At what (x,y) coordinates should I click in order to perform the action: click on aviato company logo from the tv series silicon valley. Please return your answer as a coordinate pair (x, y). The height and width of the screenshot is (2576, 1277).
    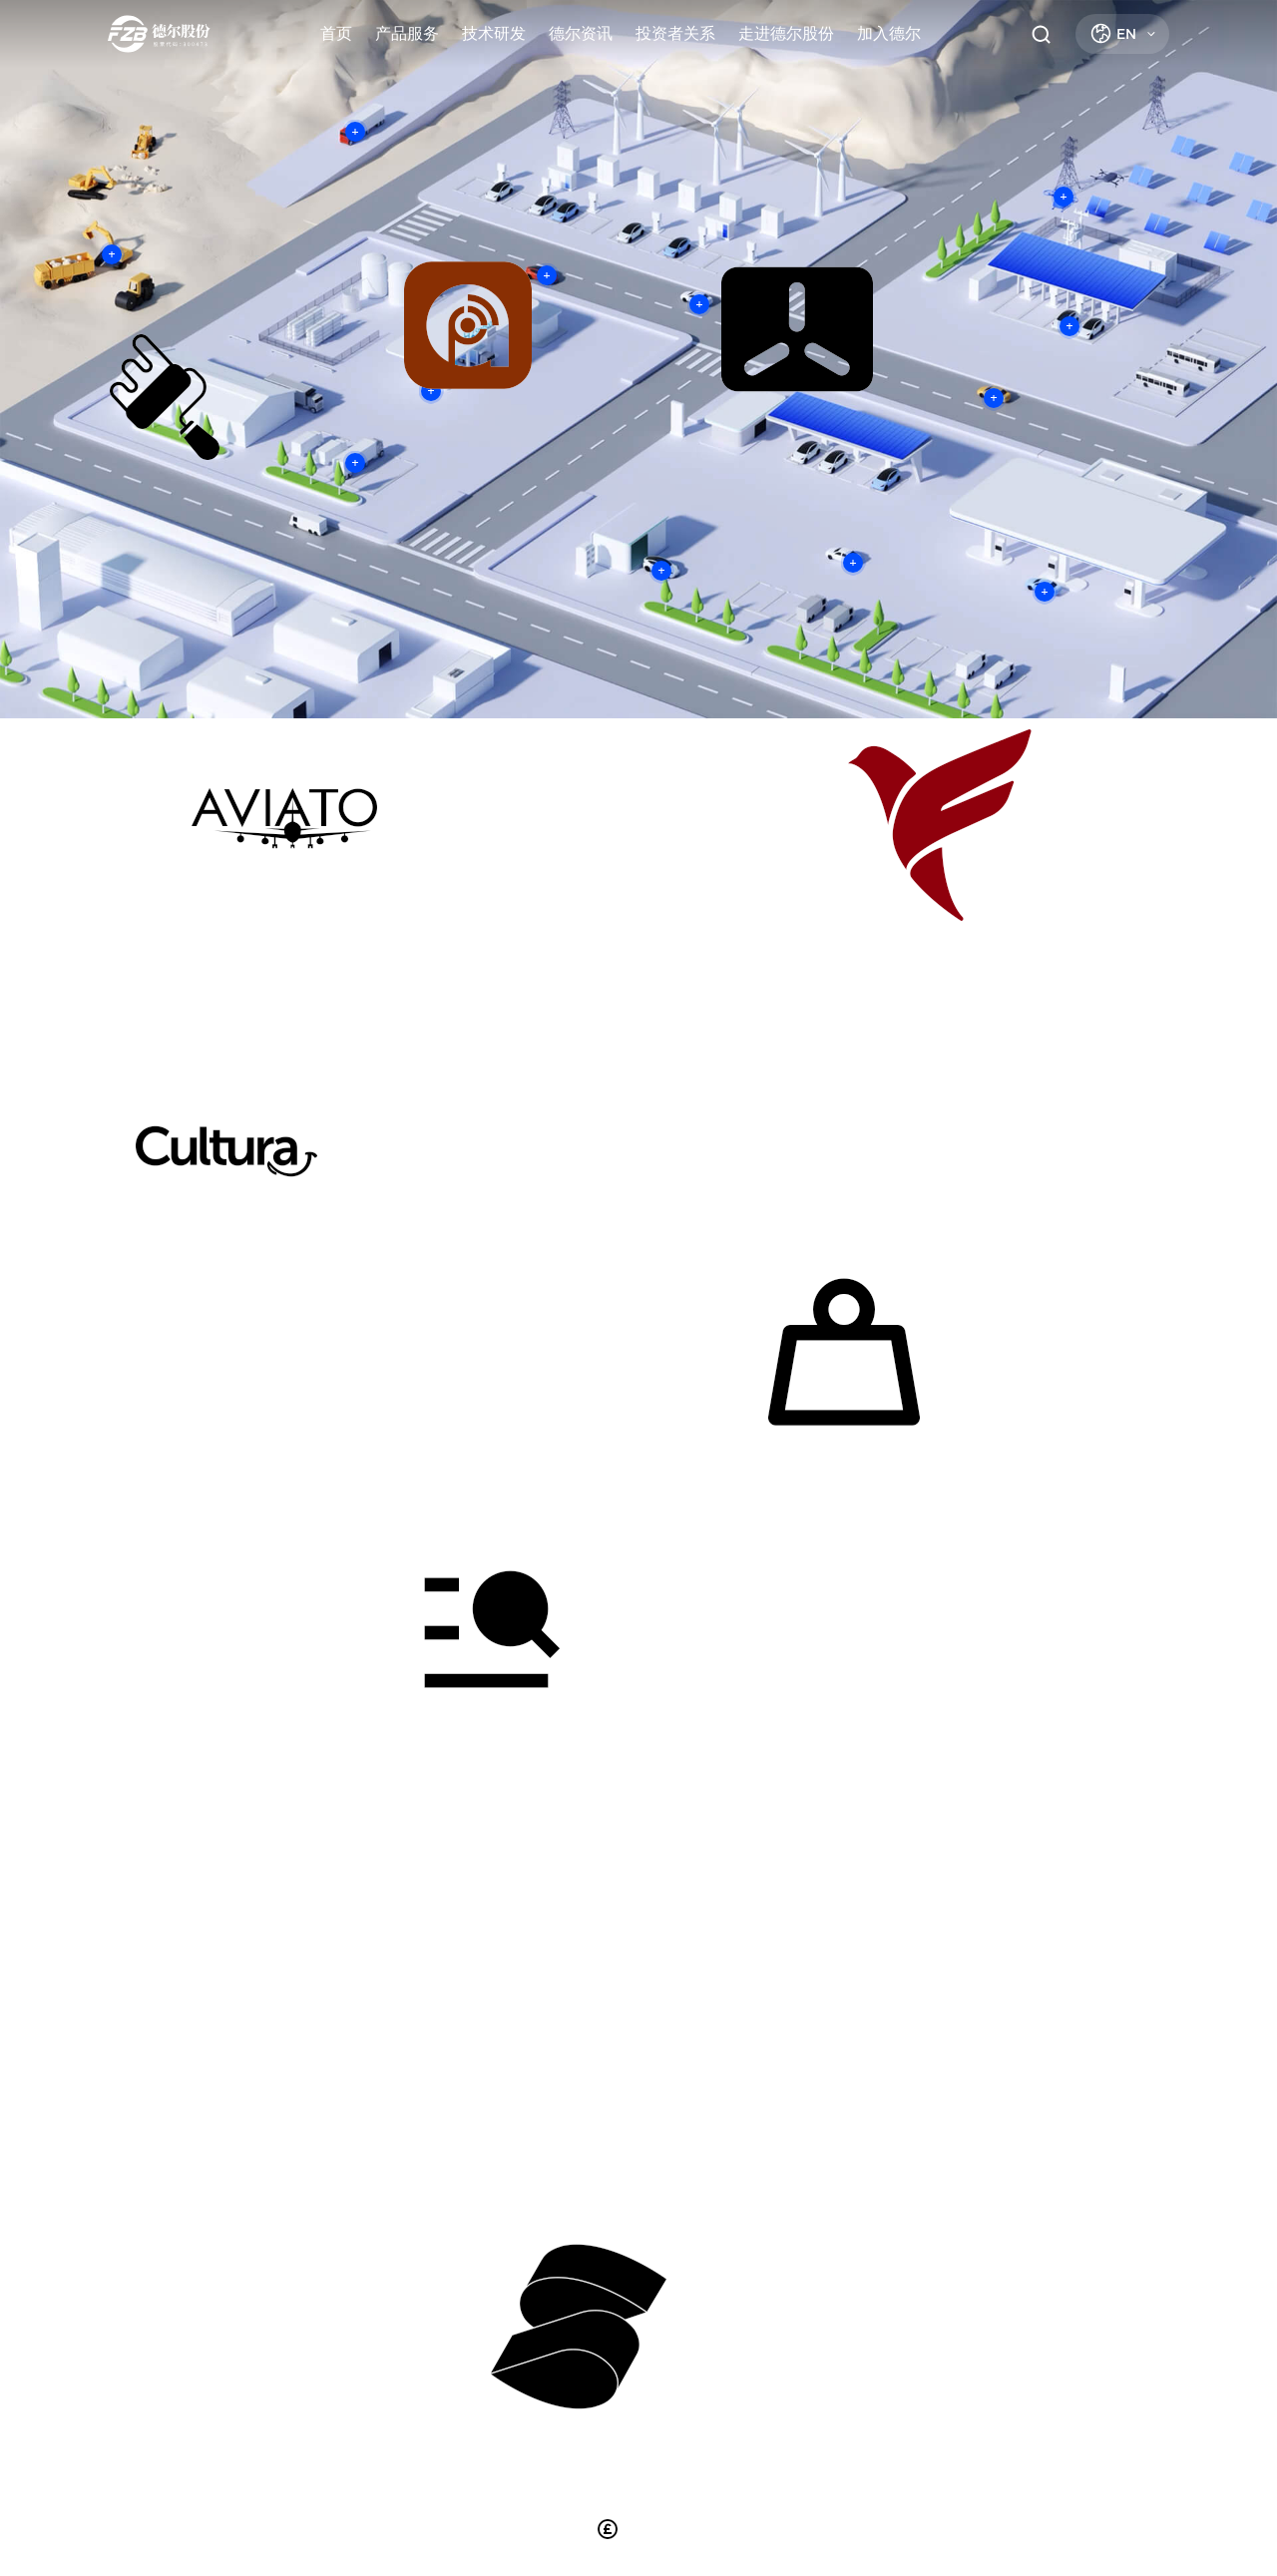
    Looking at the image, I should click on (284, 818).